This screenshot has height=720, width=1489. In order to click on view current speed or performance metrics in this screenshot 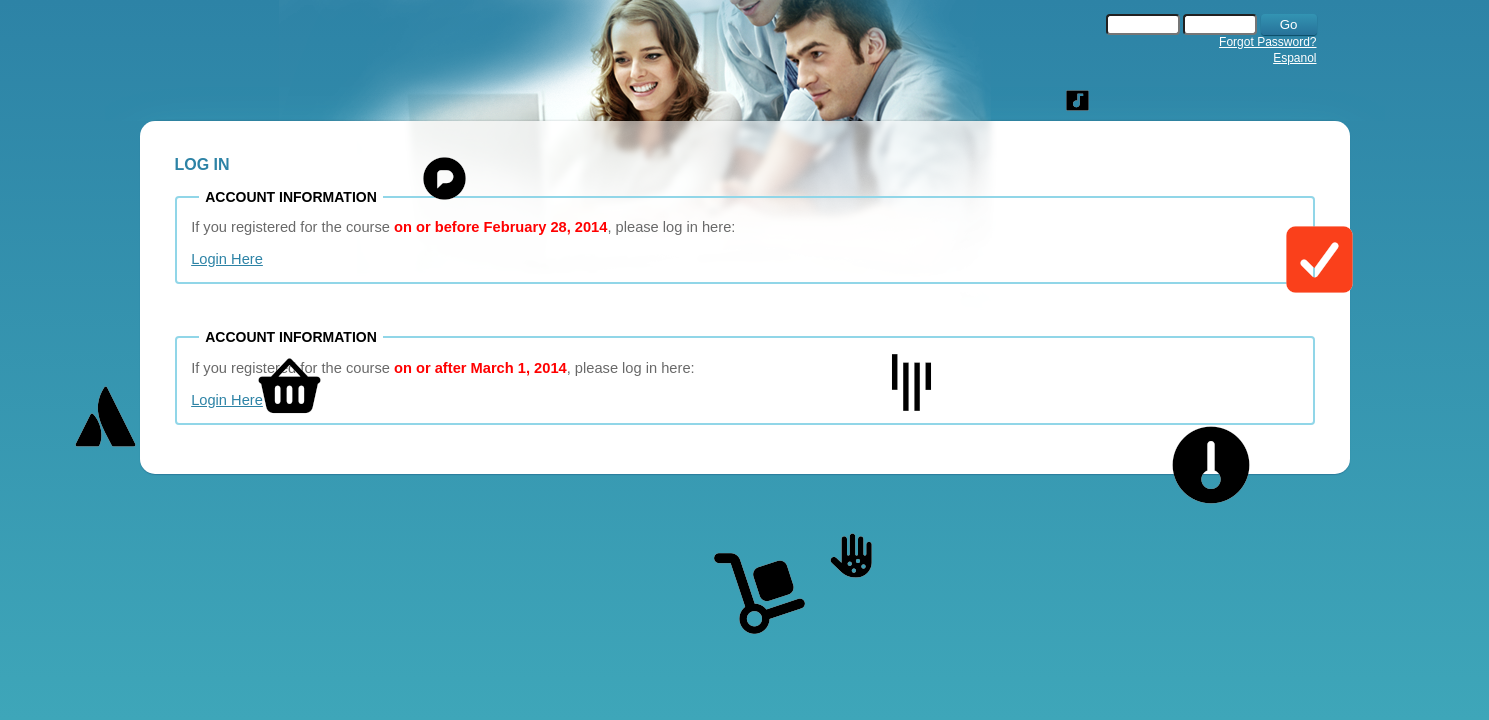, I will do `click(1211, 465)`.